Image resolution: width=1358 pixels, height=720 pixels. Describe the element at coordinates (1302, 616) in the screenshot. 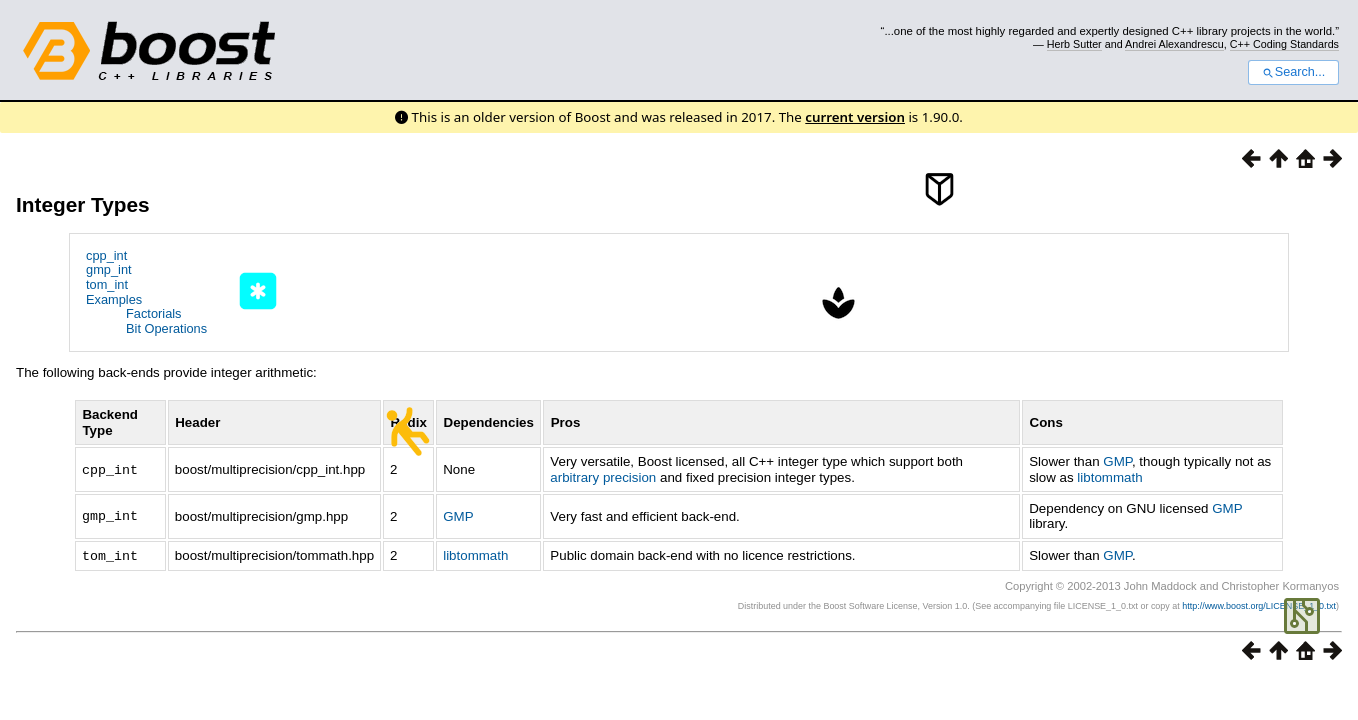

I see `access hardware or circuit settings` at that location.